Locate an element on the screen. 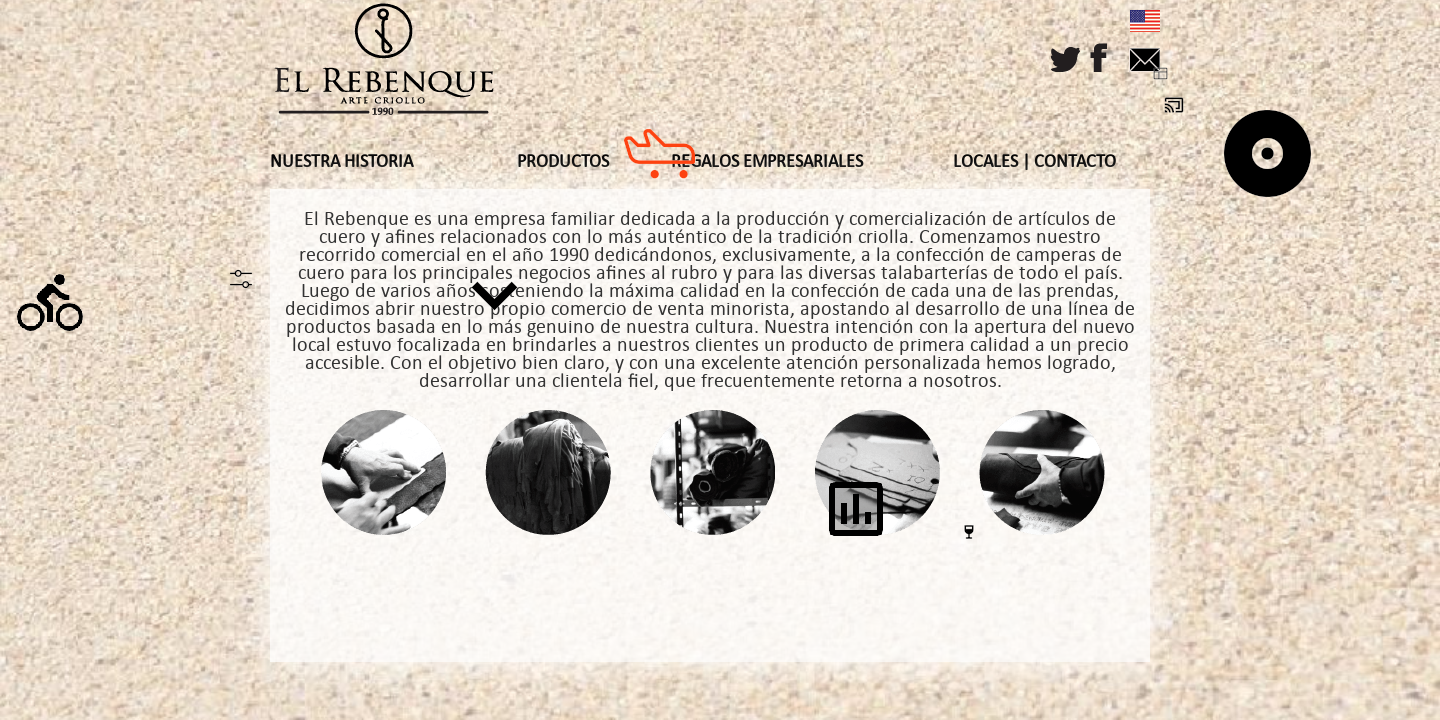  indicates active casting connection to a device is located at coordinates (1174, 105).